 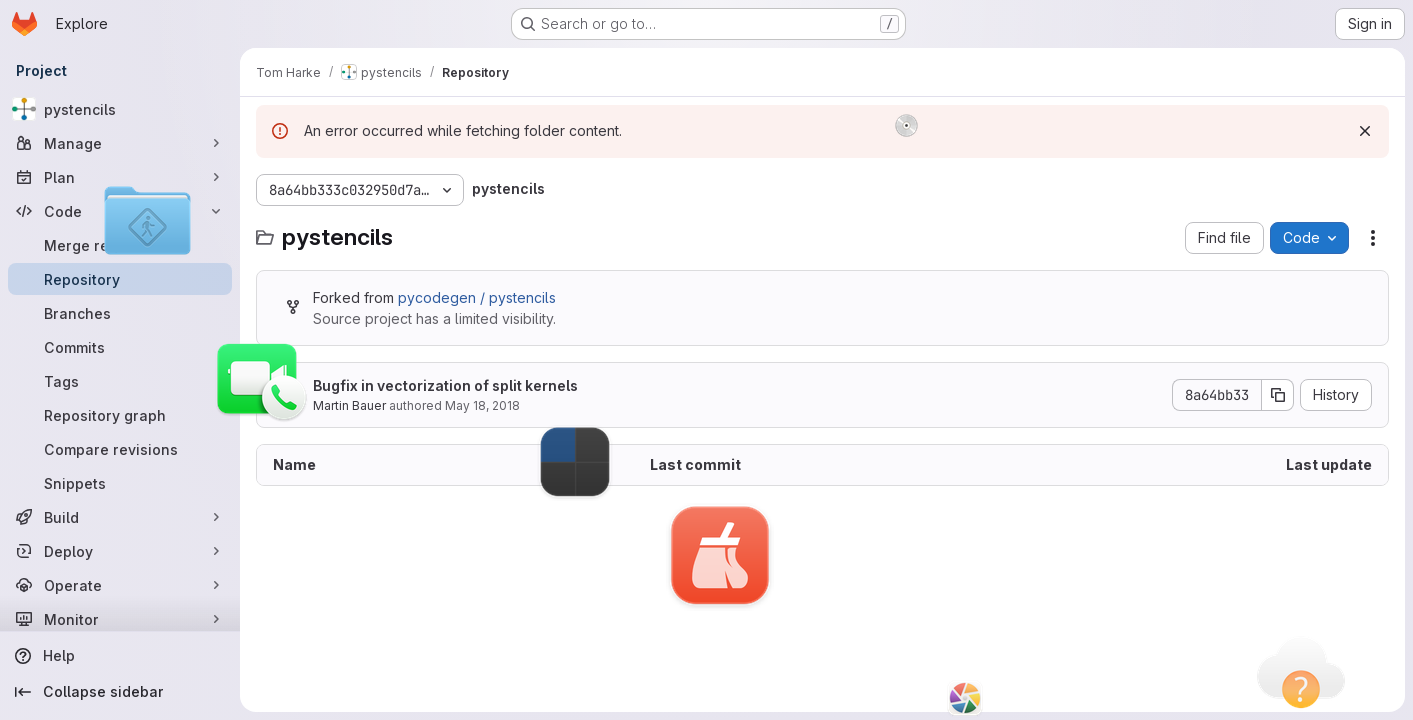 What do you see at coordinates (1301, 672) in the screenshot?
I see `weather data currently unavailable` at bounding box center [1301, 672].